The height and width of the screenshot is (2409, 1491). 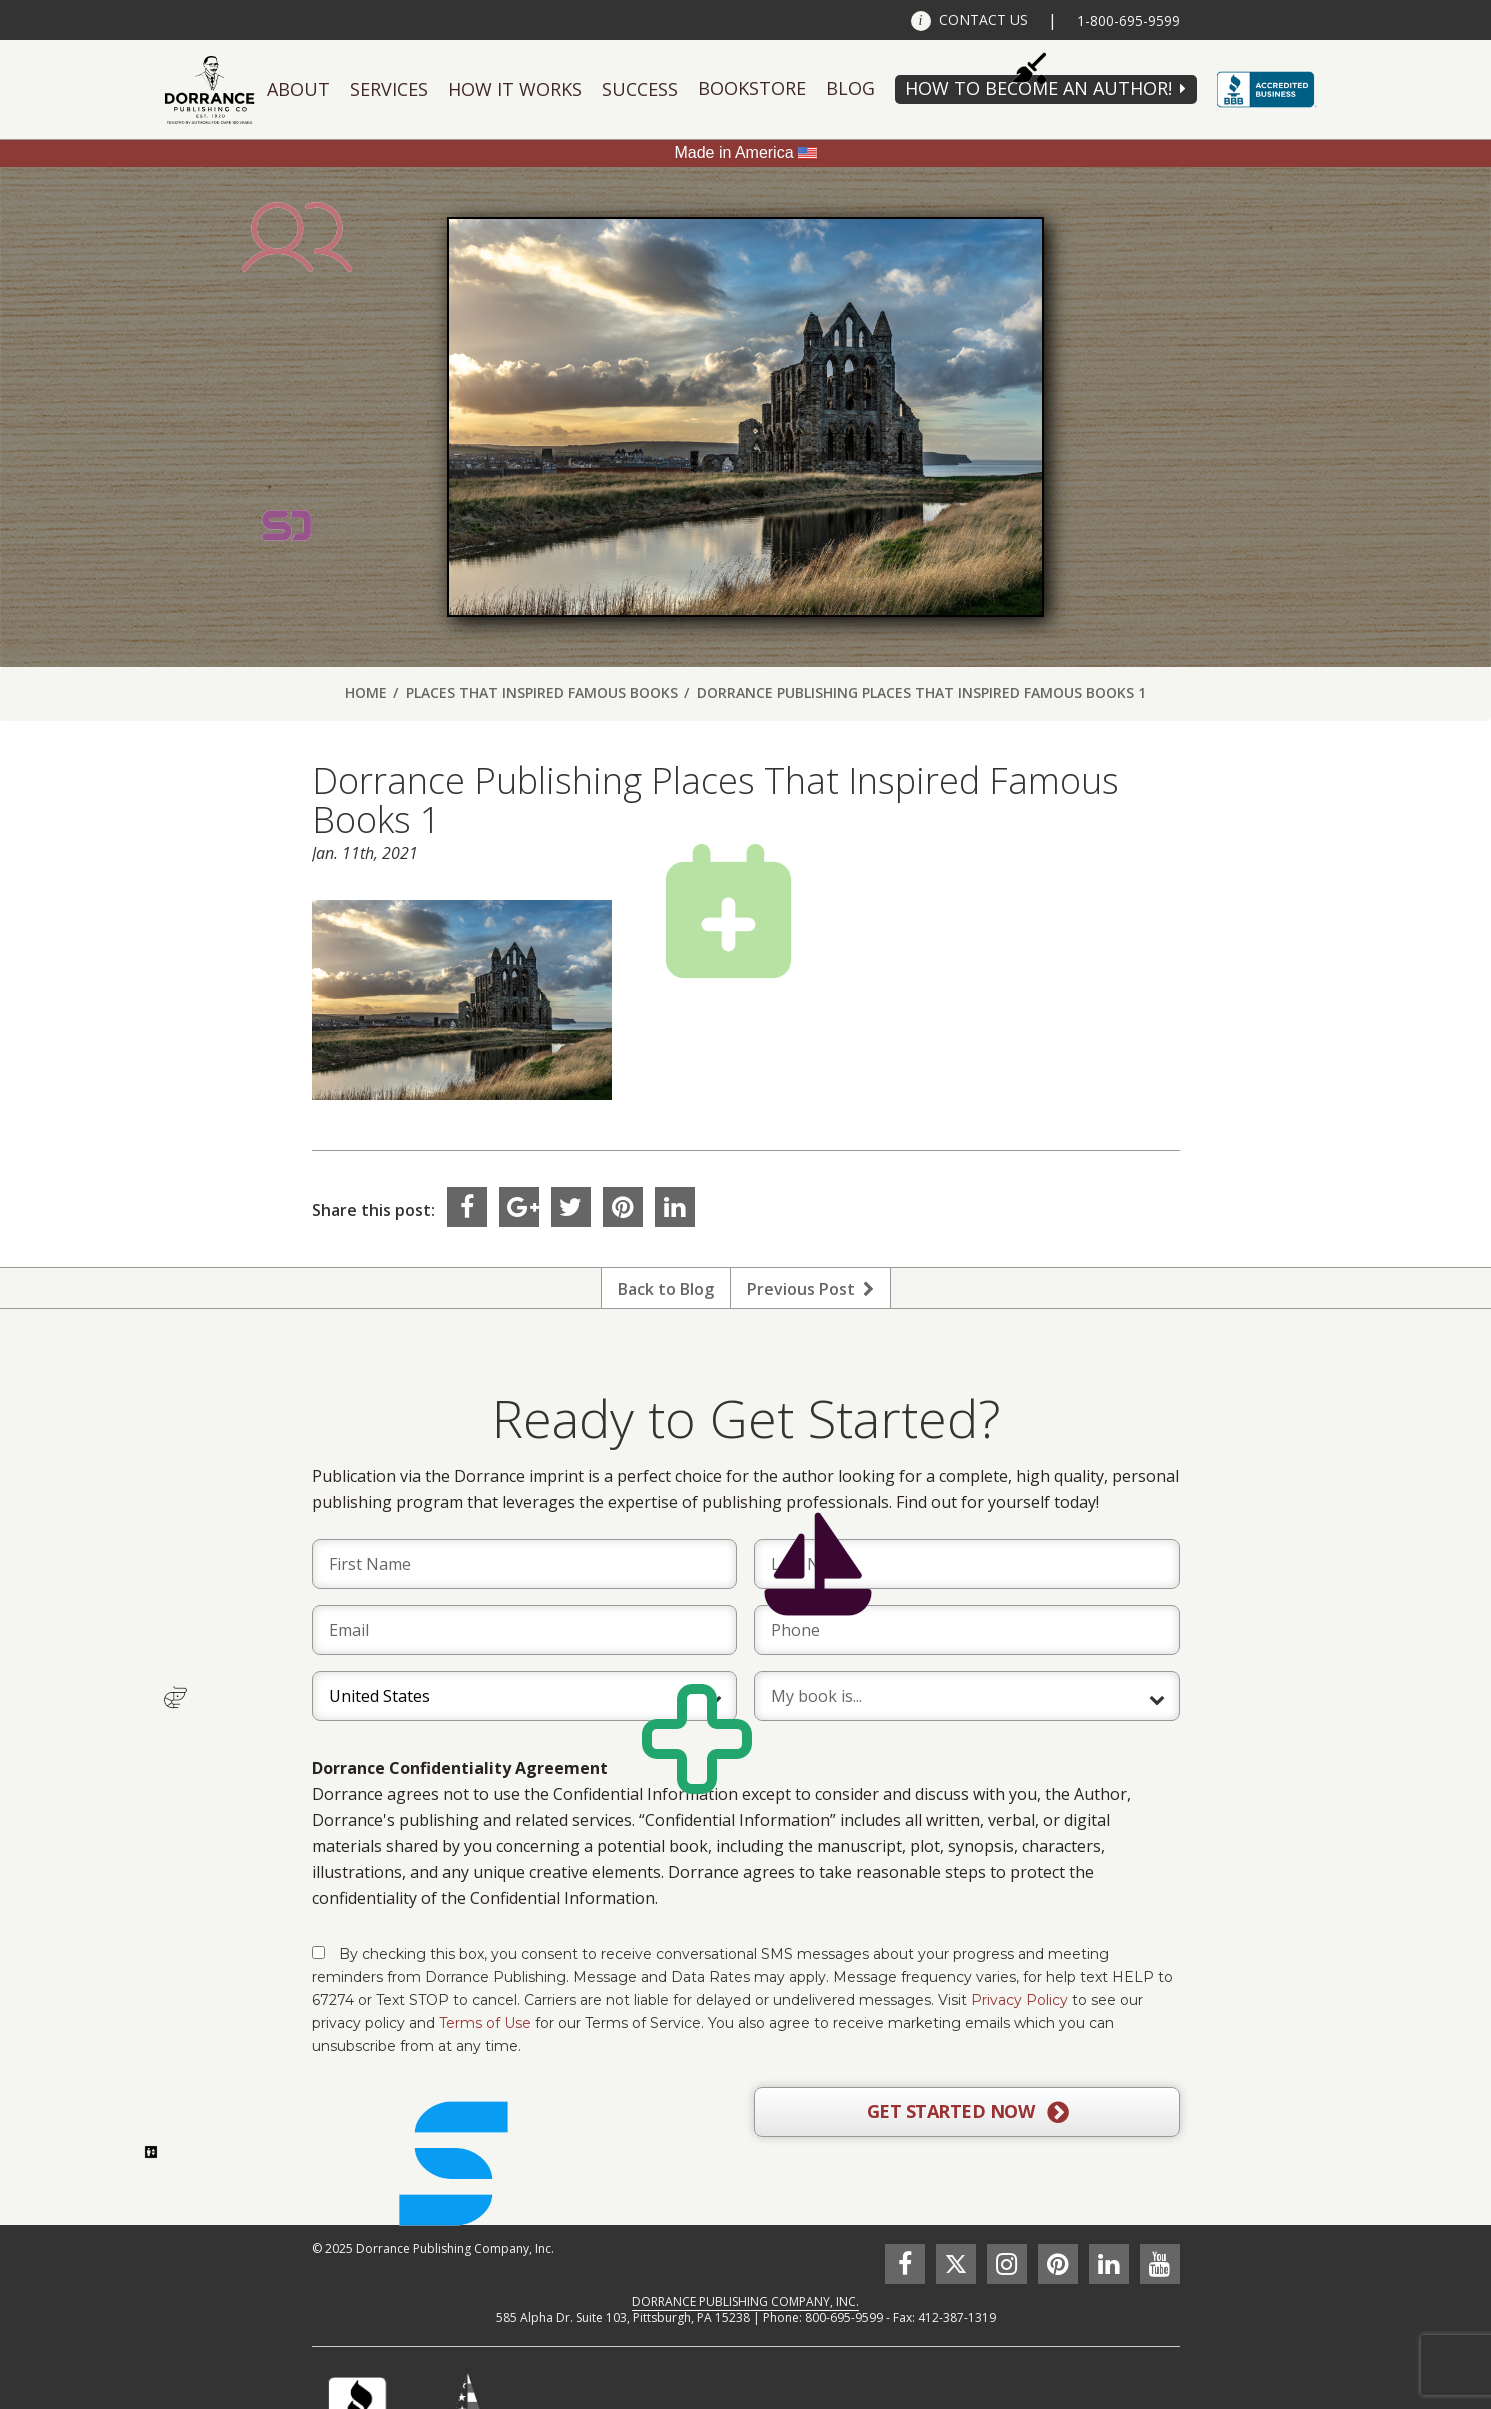 I want to click on access broomball game or sport features, so click(x=1029, y=67).